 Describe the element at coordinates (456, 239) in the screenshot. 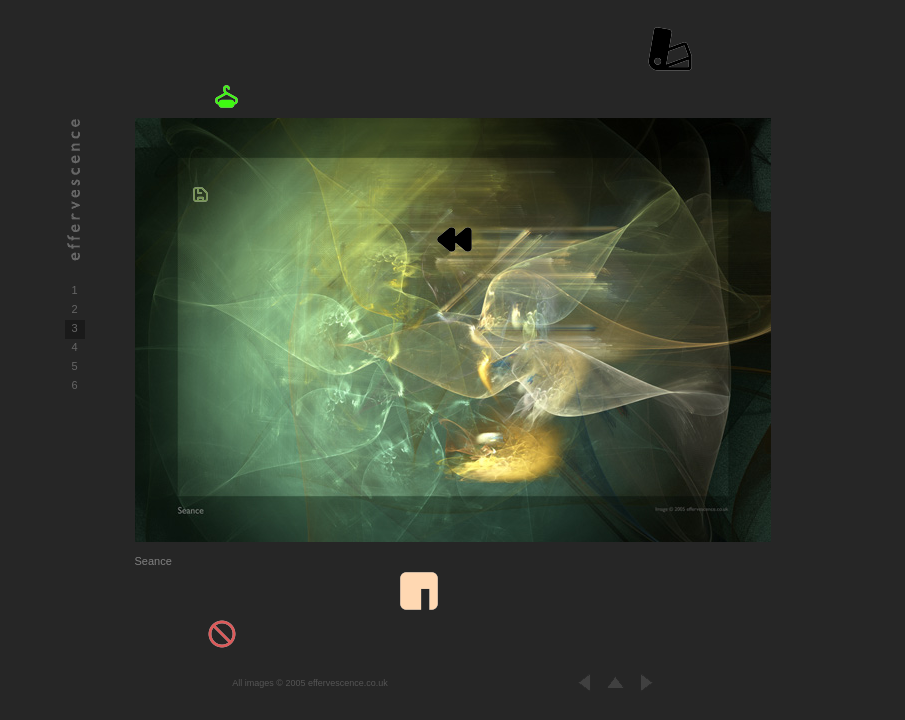

I see `rewind or skip backward in media playback` at that location.